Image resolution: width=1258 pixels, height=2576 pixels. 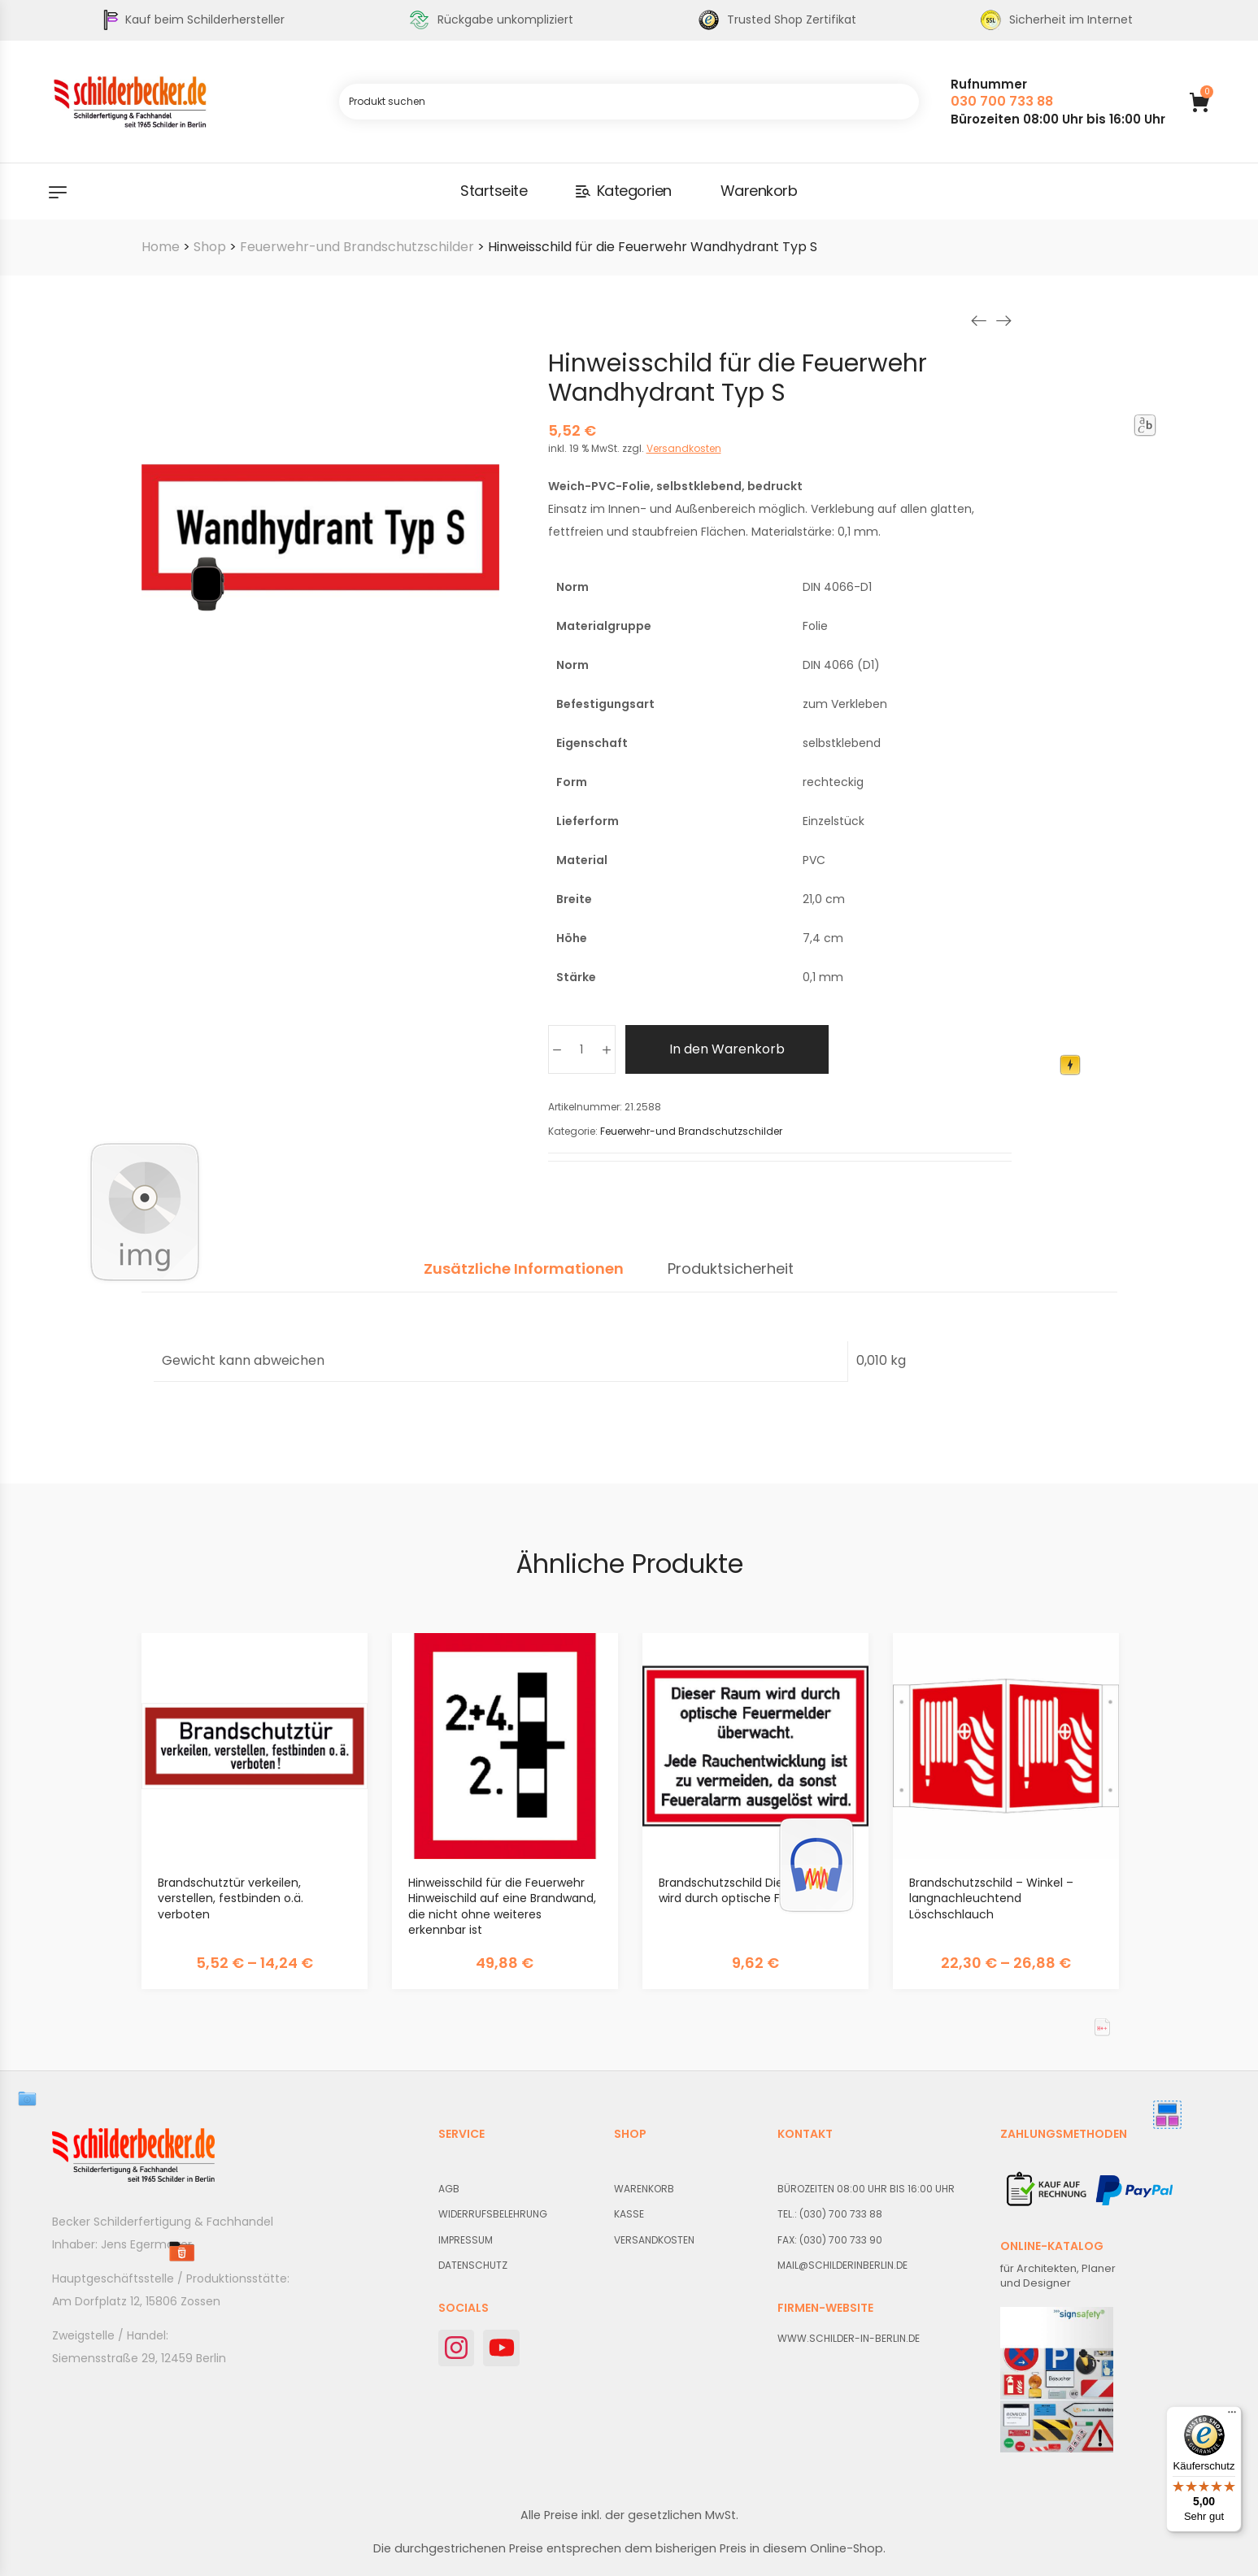 What do you see at coordinates (816, 1865) in the screenshot?
I see `an audacity audio project file` at bounding box center [816, 1865].